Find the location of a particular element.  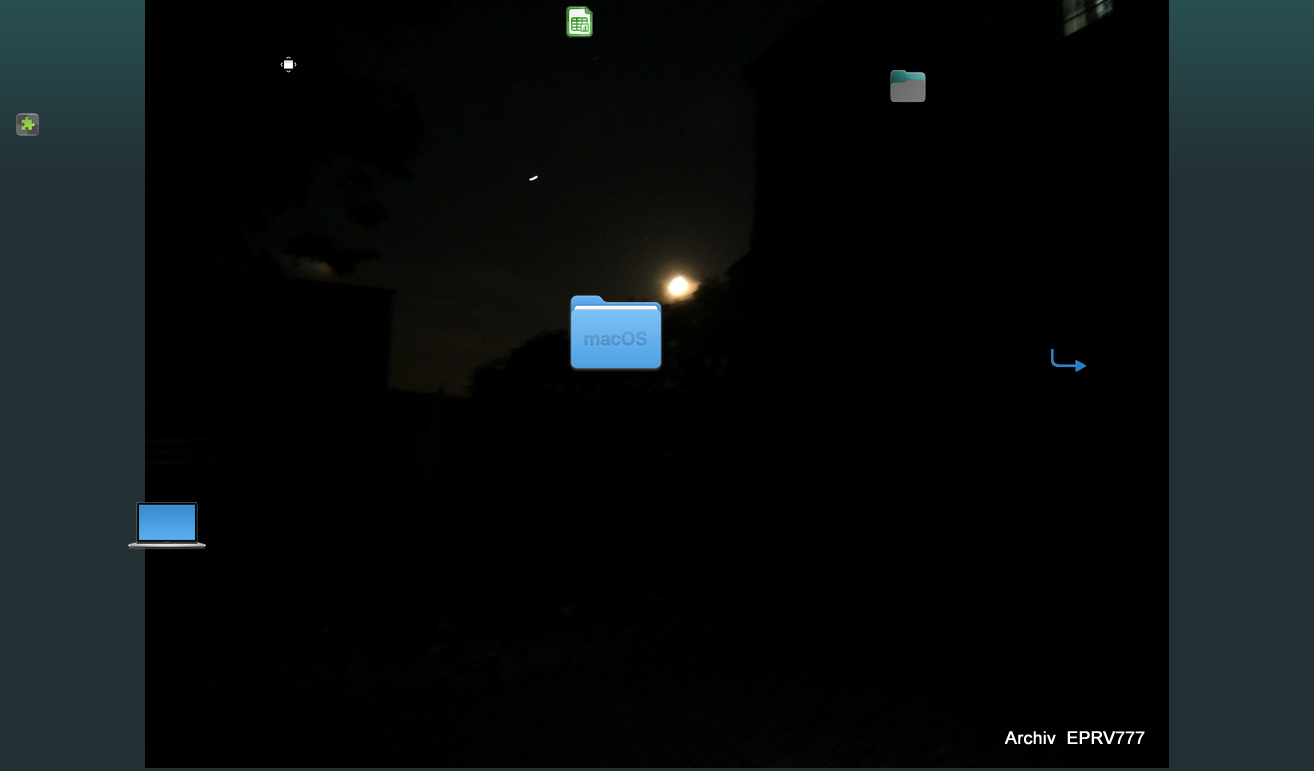

access macOS system files and folders is located at coordinates (616, 332).